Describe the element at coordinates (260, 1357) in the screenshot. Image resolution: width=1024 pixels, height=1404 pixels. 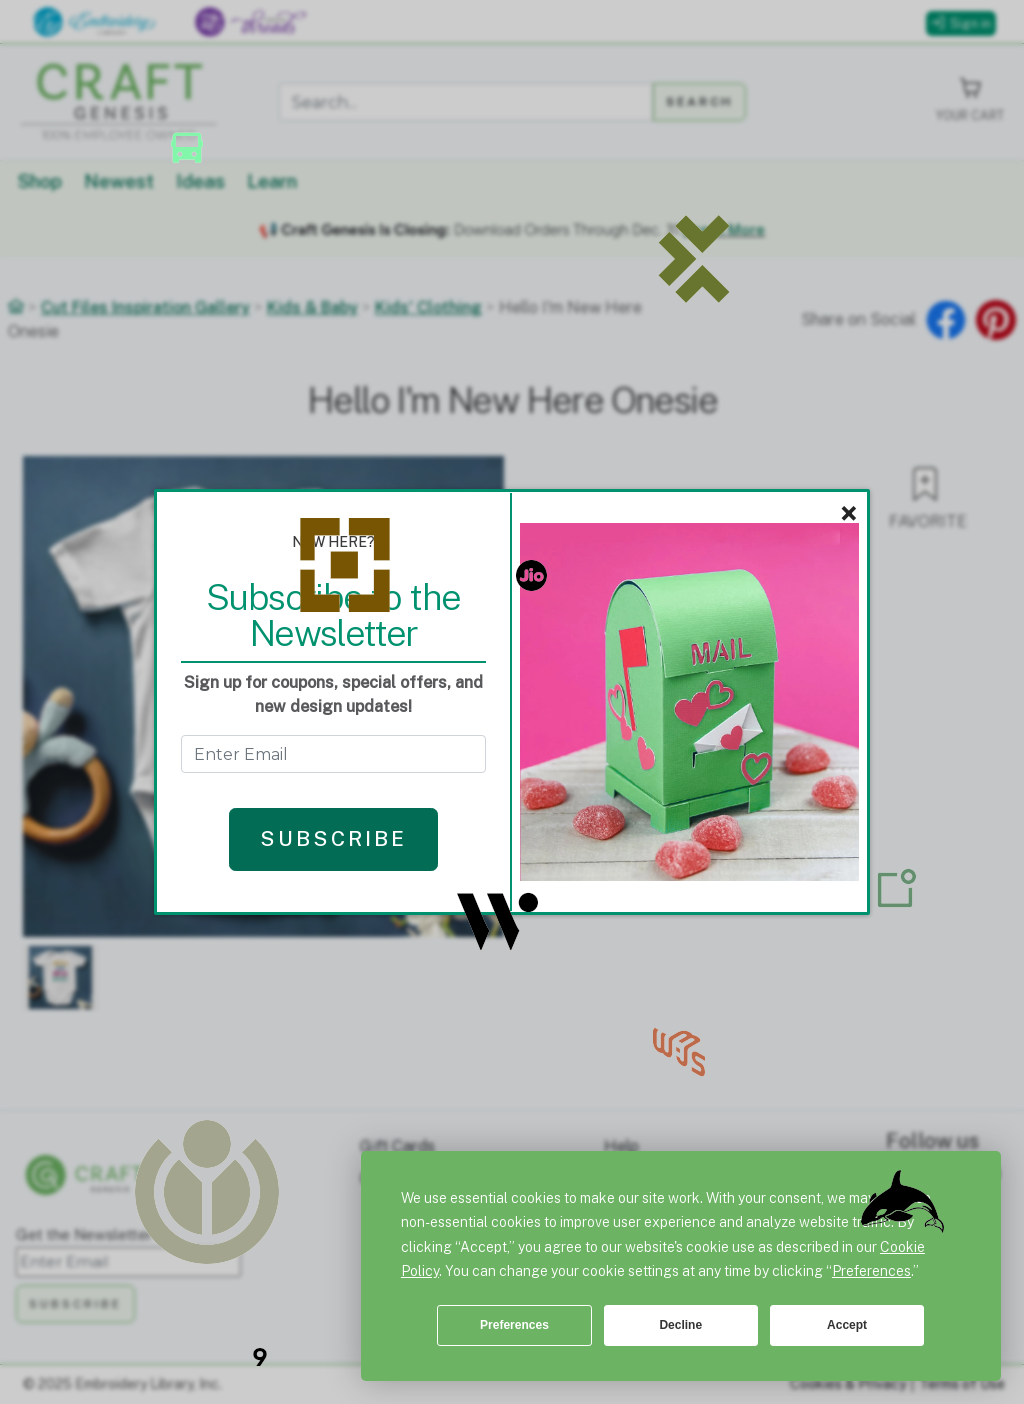
I see `quad9 dns service logo` at that location.